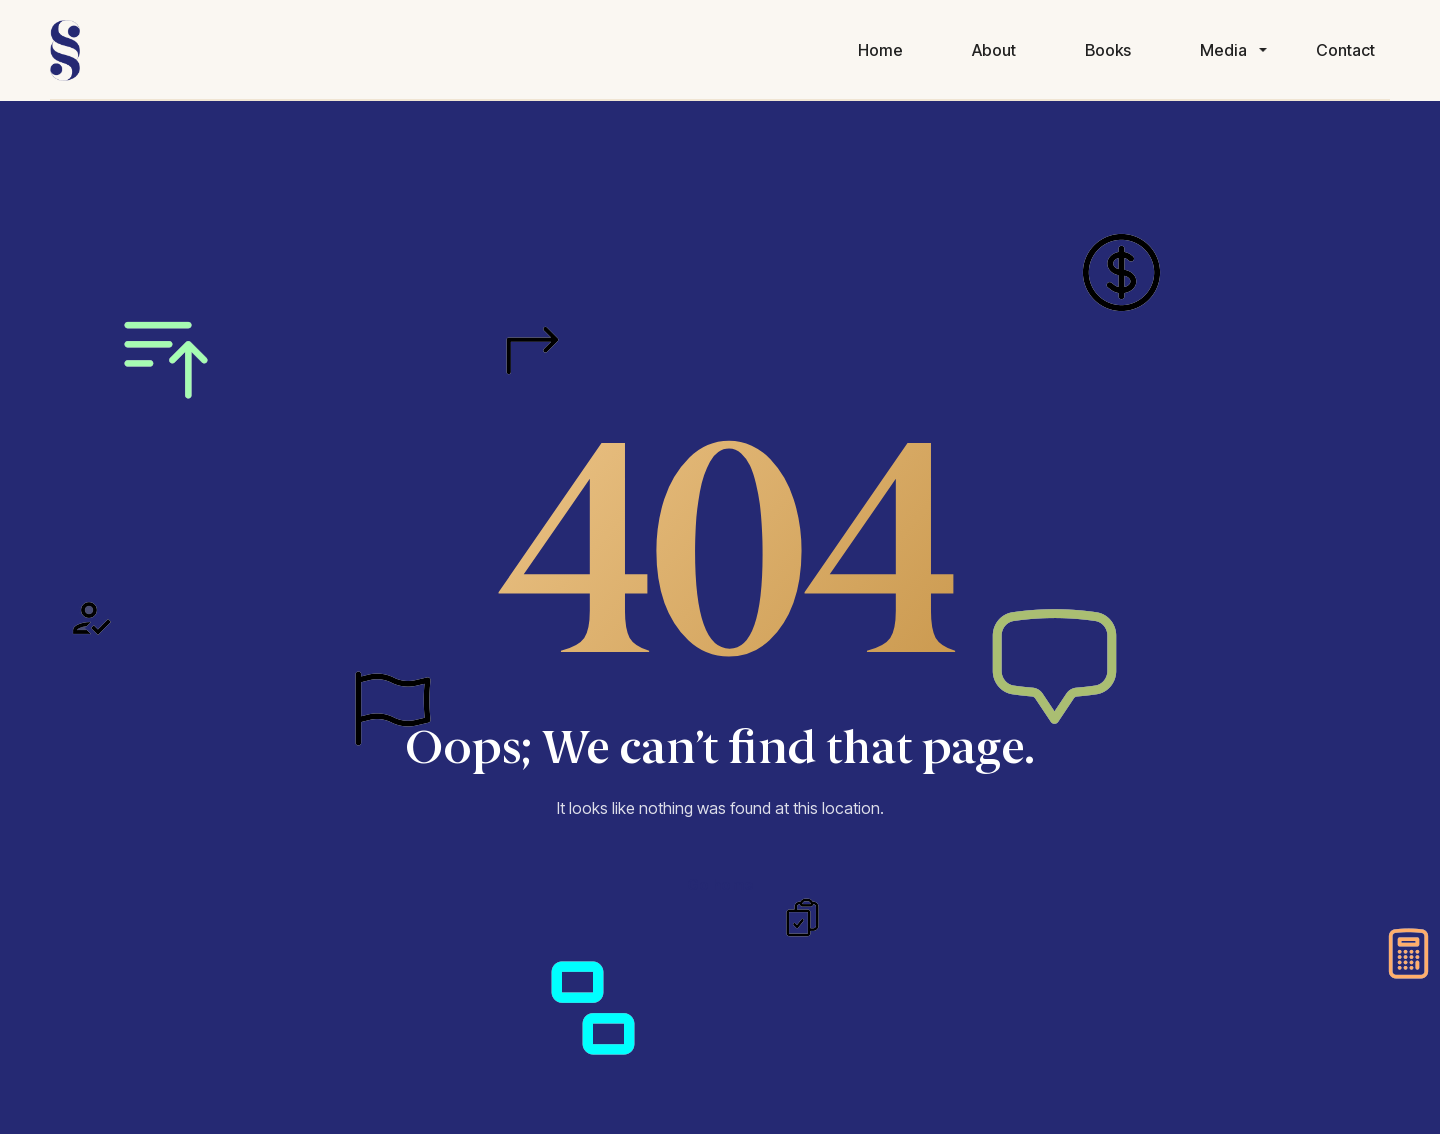 This screenshot has height=1134, width=1440. I want to click on ungroup selected objects, so click(593, 1008).